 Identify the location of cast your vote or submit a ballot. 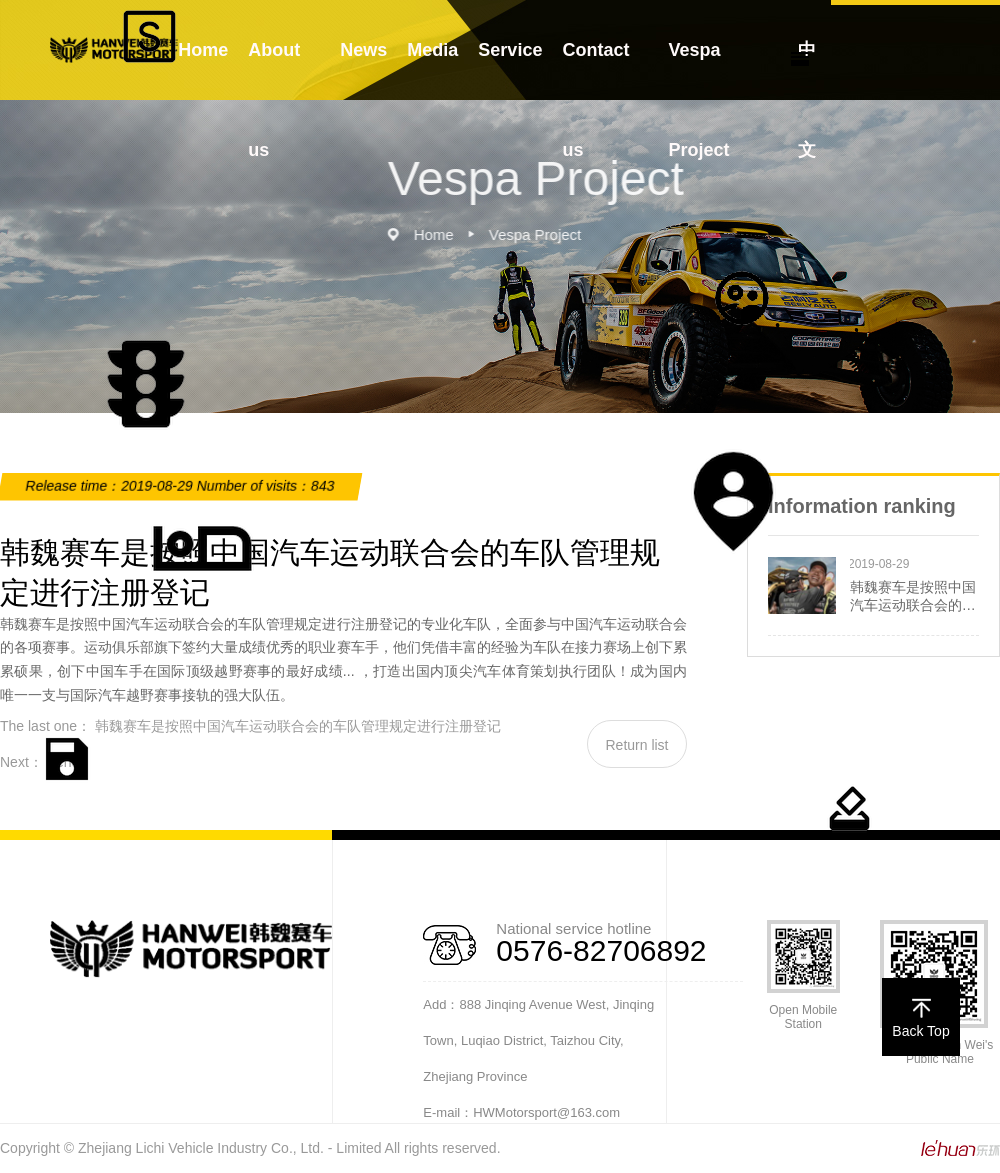
(849, 808).